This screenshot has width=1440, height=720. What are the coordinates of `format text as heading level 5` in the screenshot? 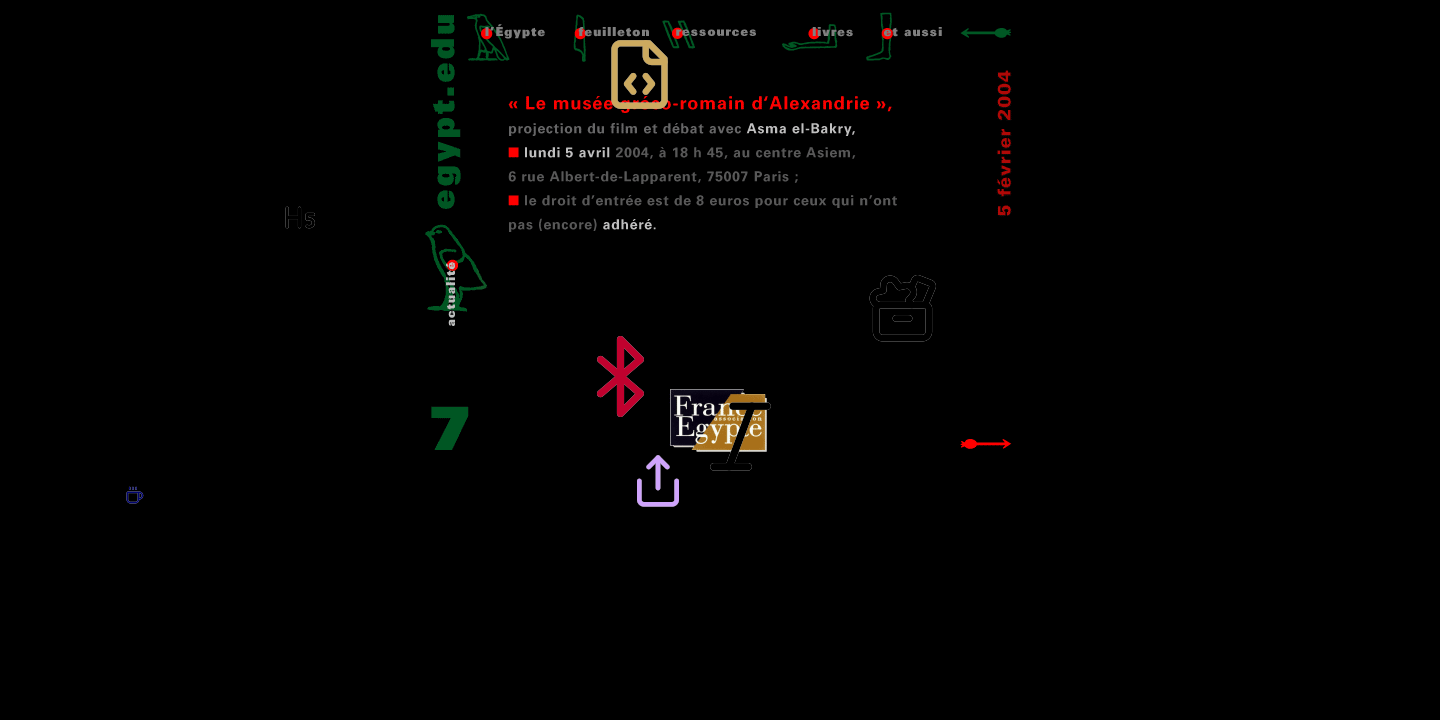 It's located at (299, 217).